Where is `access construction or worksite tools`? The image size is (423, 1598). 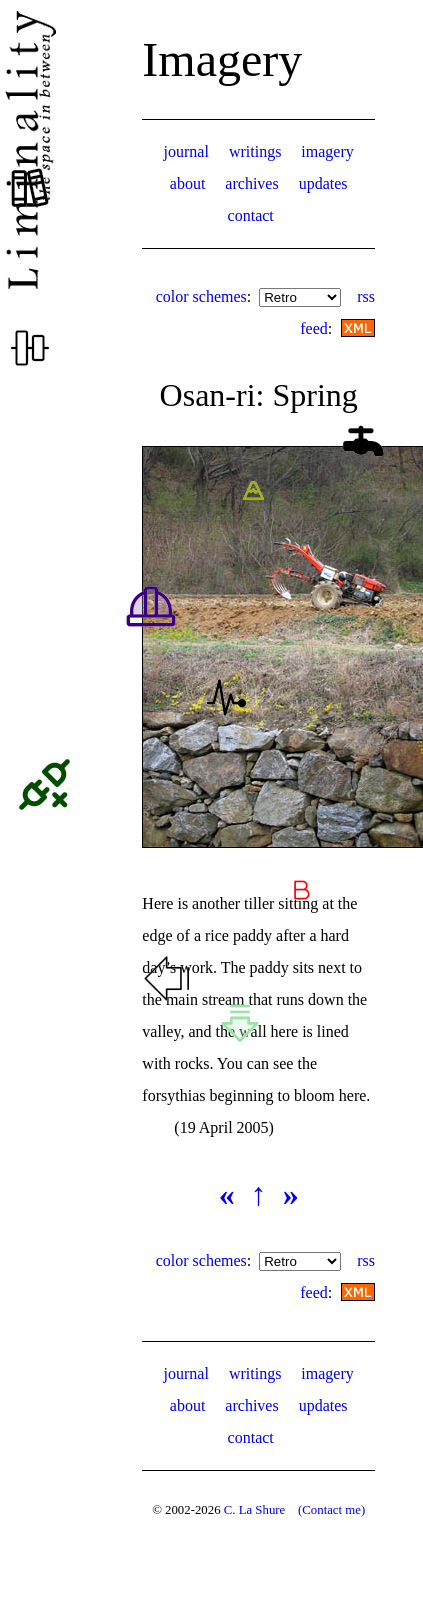
access construction or worksite tools is located at coordinates (151, 609).